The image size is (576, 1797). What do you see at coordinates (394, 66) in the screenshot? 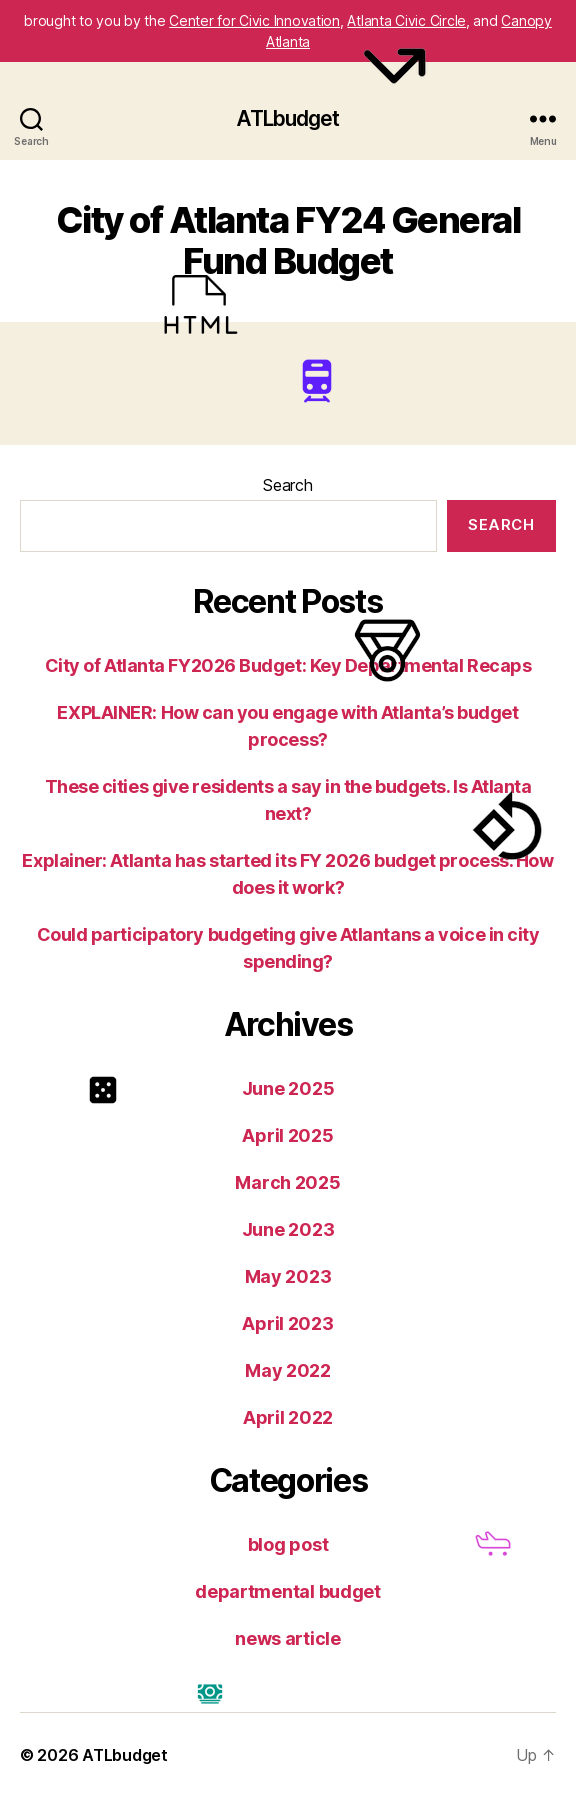
I see `indicates a missed outgoing call` at bounding box center [394, 66].